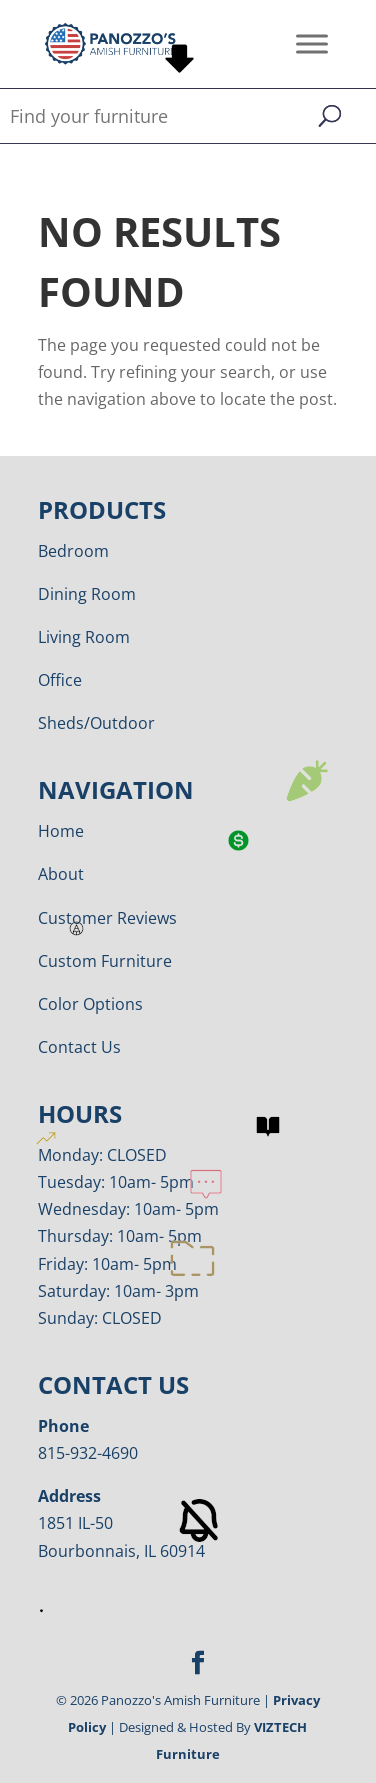 This screenshot has height=1783, width=376. What do you see at coordinates (179, 57) in the screenshot?
I see `download a file or content` at bounding box center [179, 57].